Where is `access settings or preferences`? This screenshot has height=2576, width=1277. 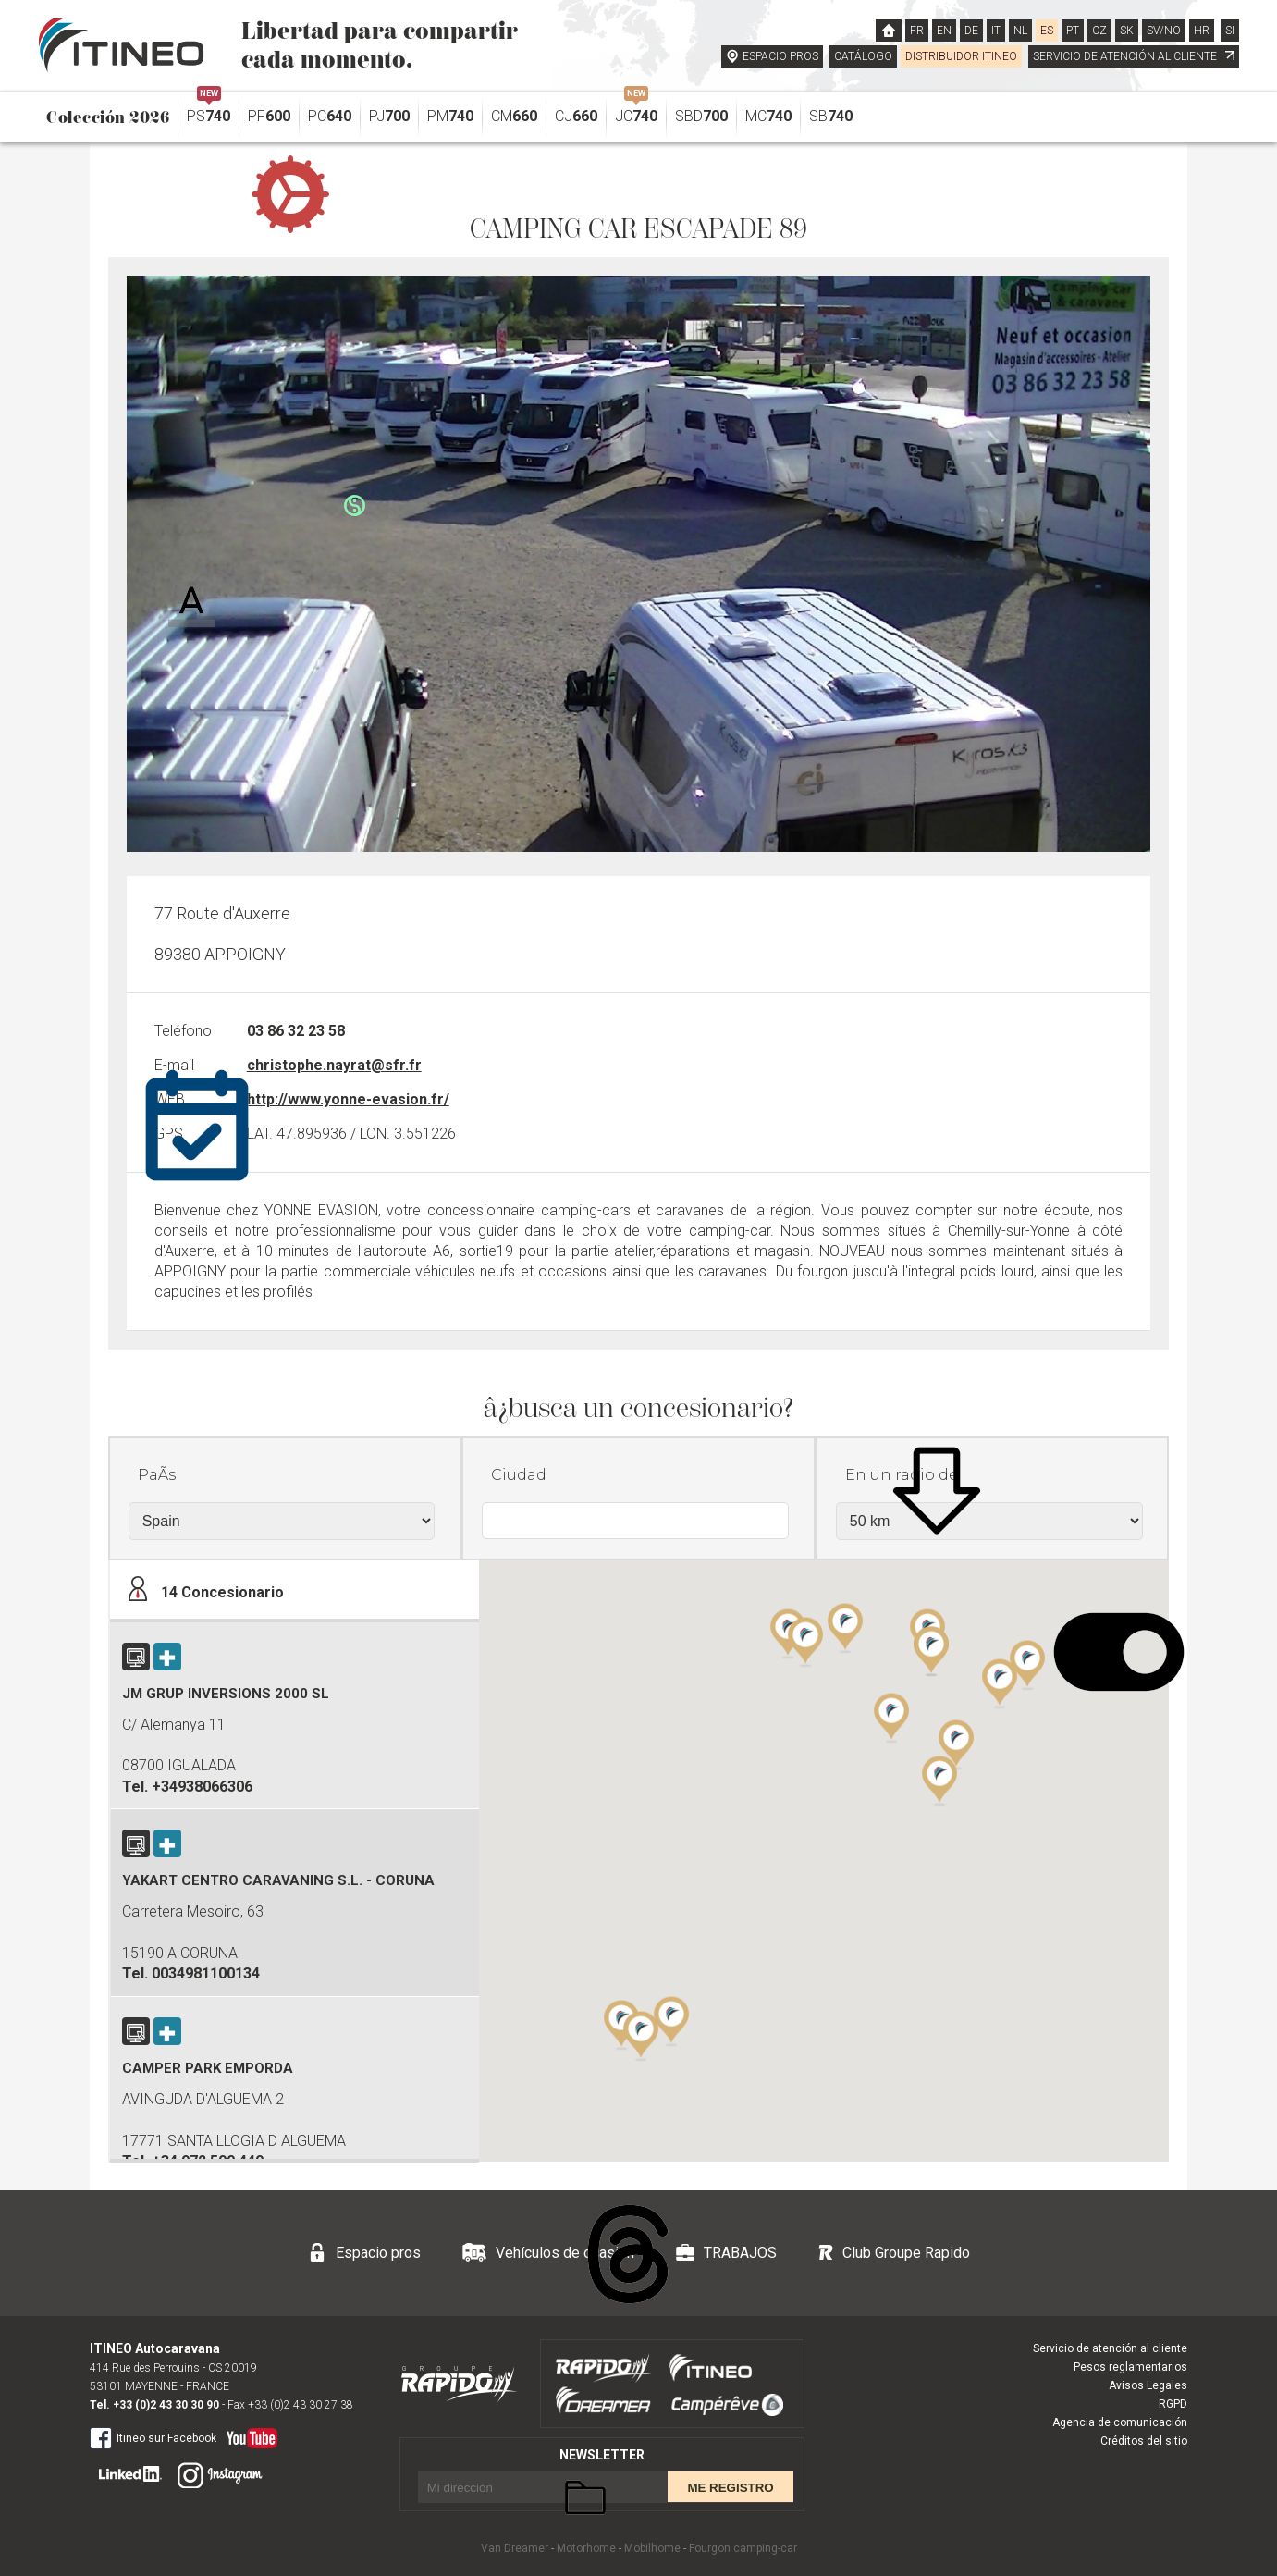 access settings or preferences is located at coordinates (290, 194).